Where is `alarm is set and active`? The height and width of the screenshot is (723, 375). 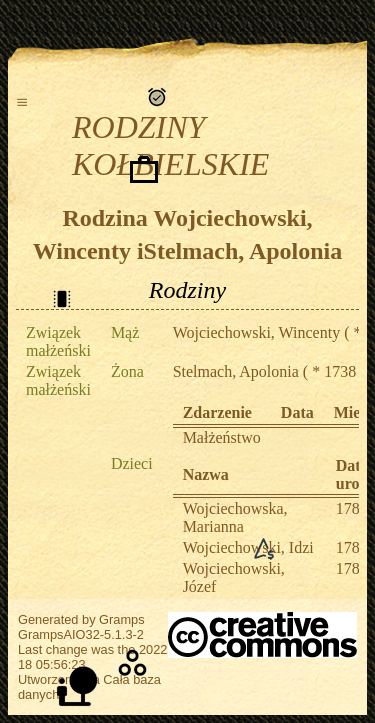 alarm is set and active is located at coordinates (157, 97).